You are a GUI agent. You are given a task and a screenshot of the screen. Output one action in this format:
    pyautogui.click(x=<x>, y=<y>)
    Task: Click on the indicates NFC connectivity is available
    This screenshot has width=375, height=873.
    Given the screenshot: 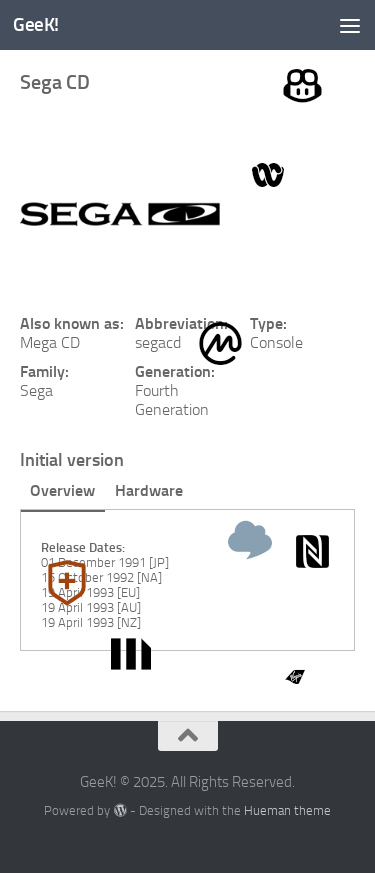 What is the action you would take?
    pyautogui.click(x=312, y=551)
    